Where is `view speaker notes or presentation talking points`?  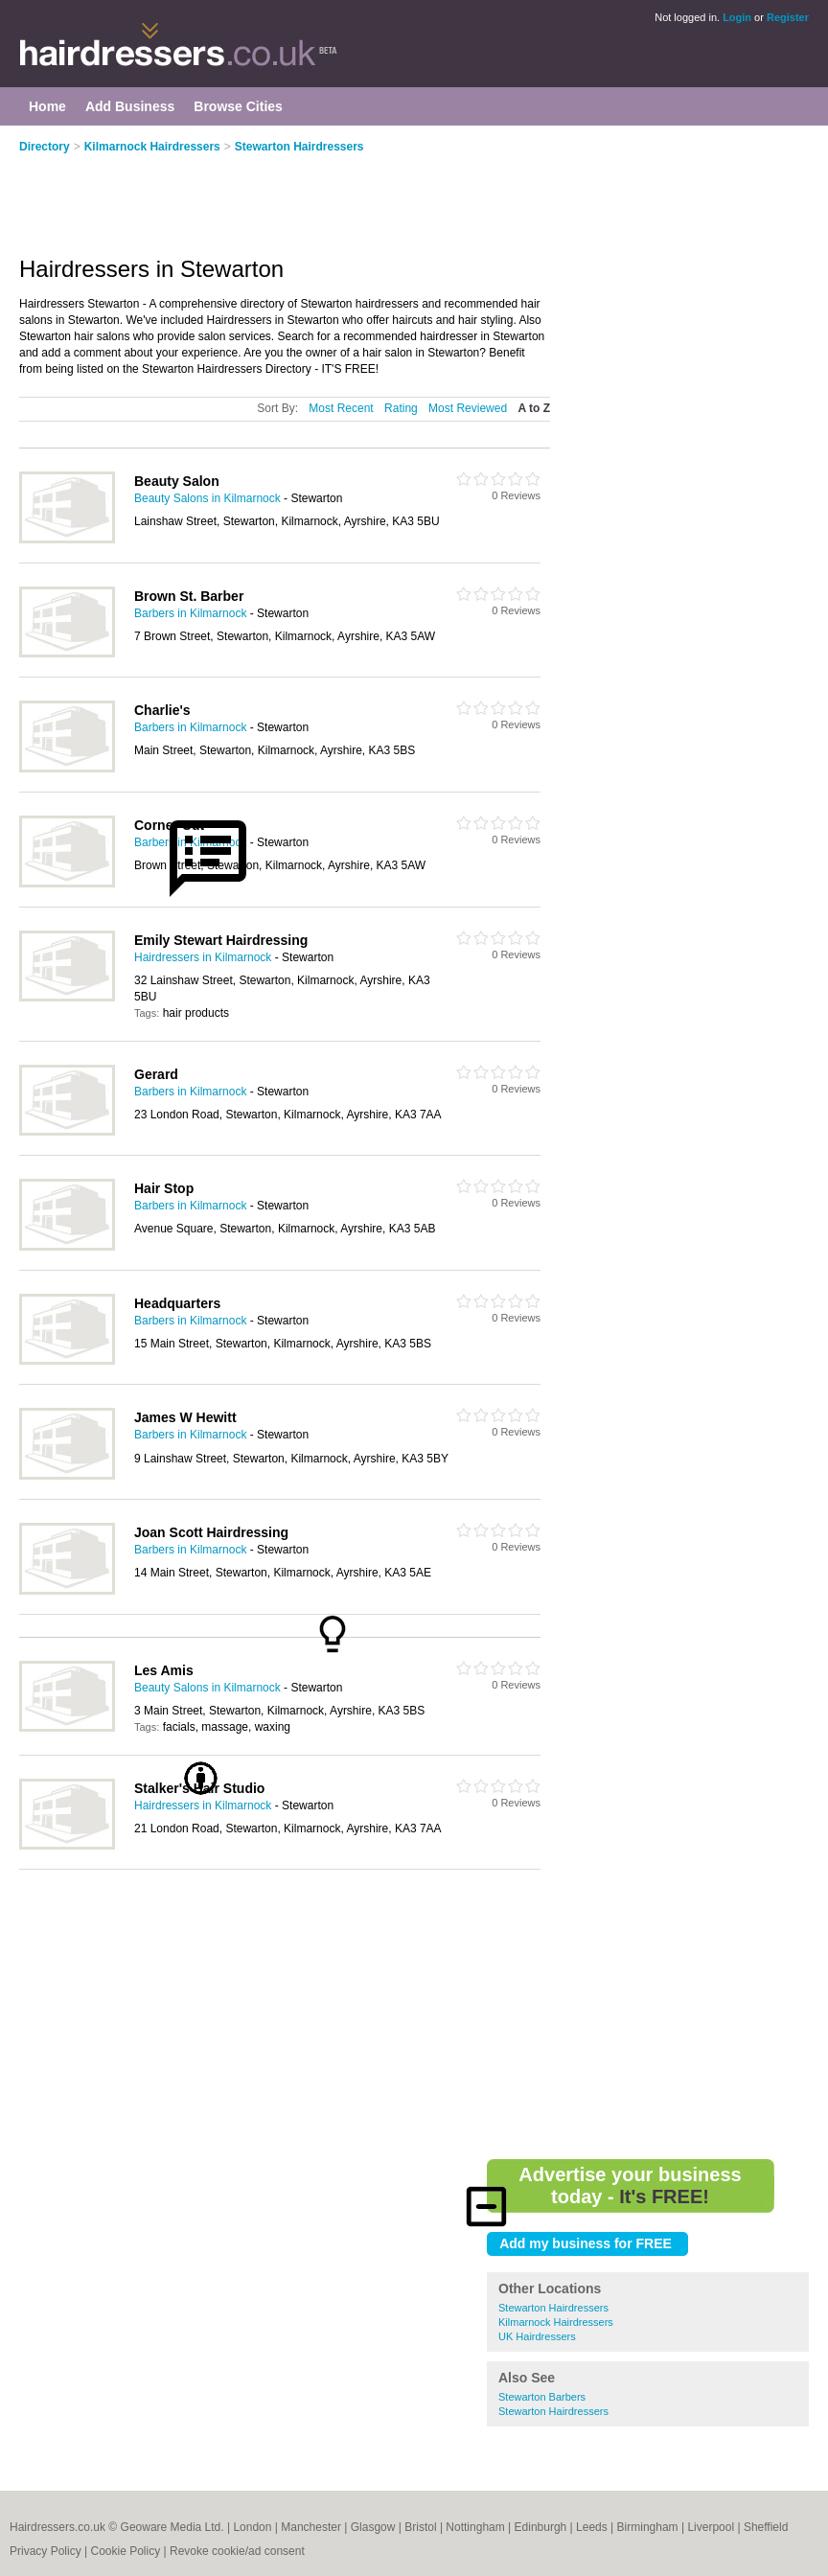
view speaker notes or presentation talking points is located at coordinates (208, 859).